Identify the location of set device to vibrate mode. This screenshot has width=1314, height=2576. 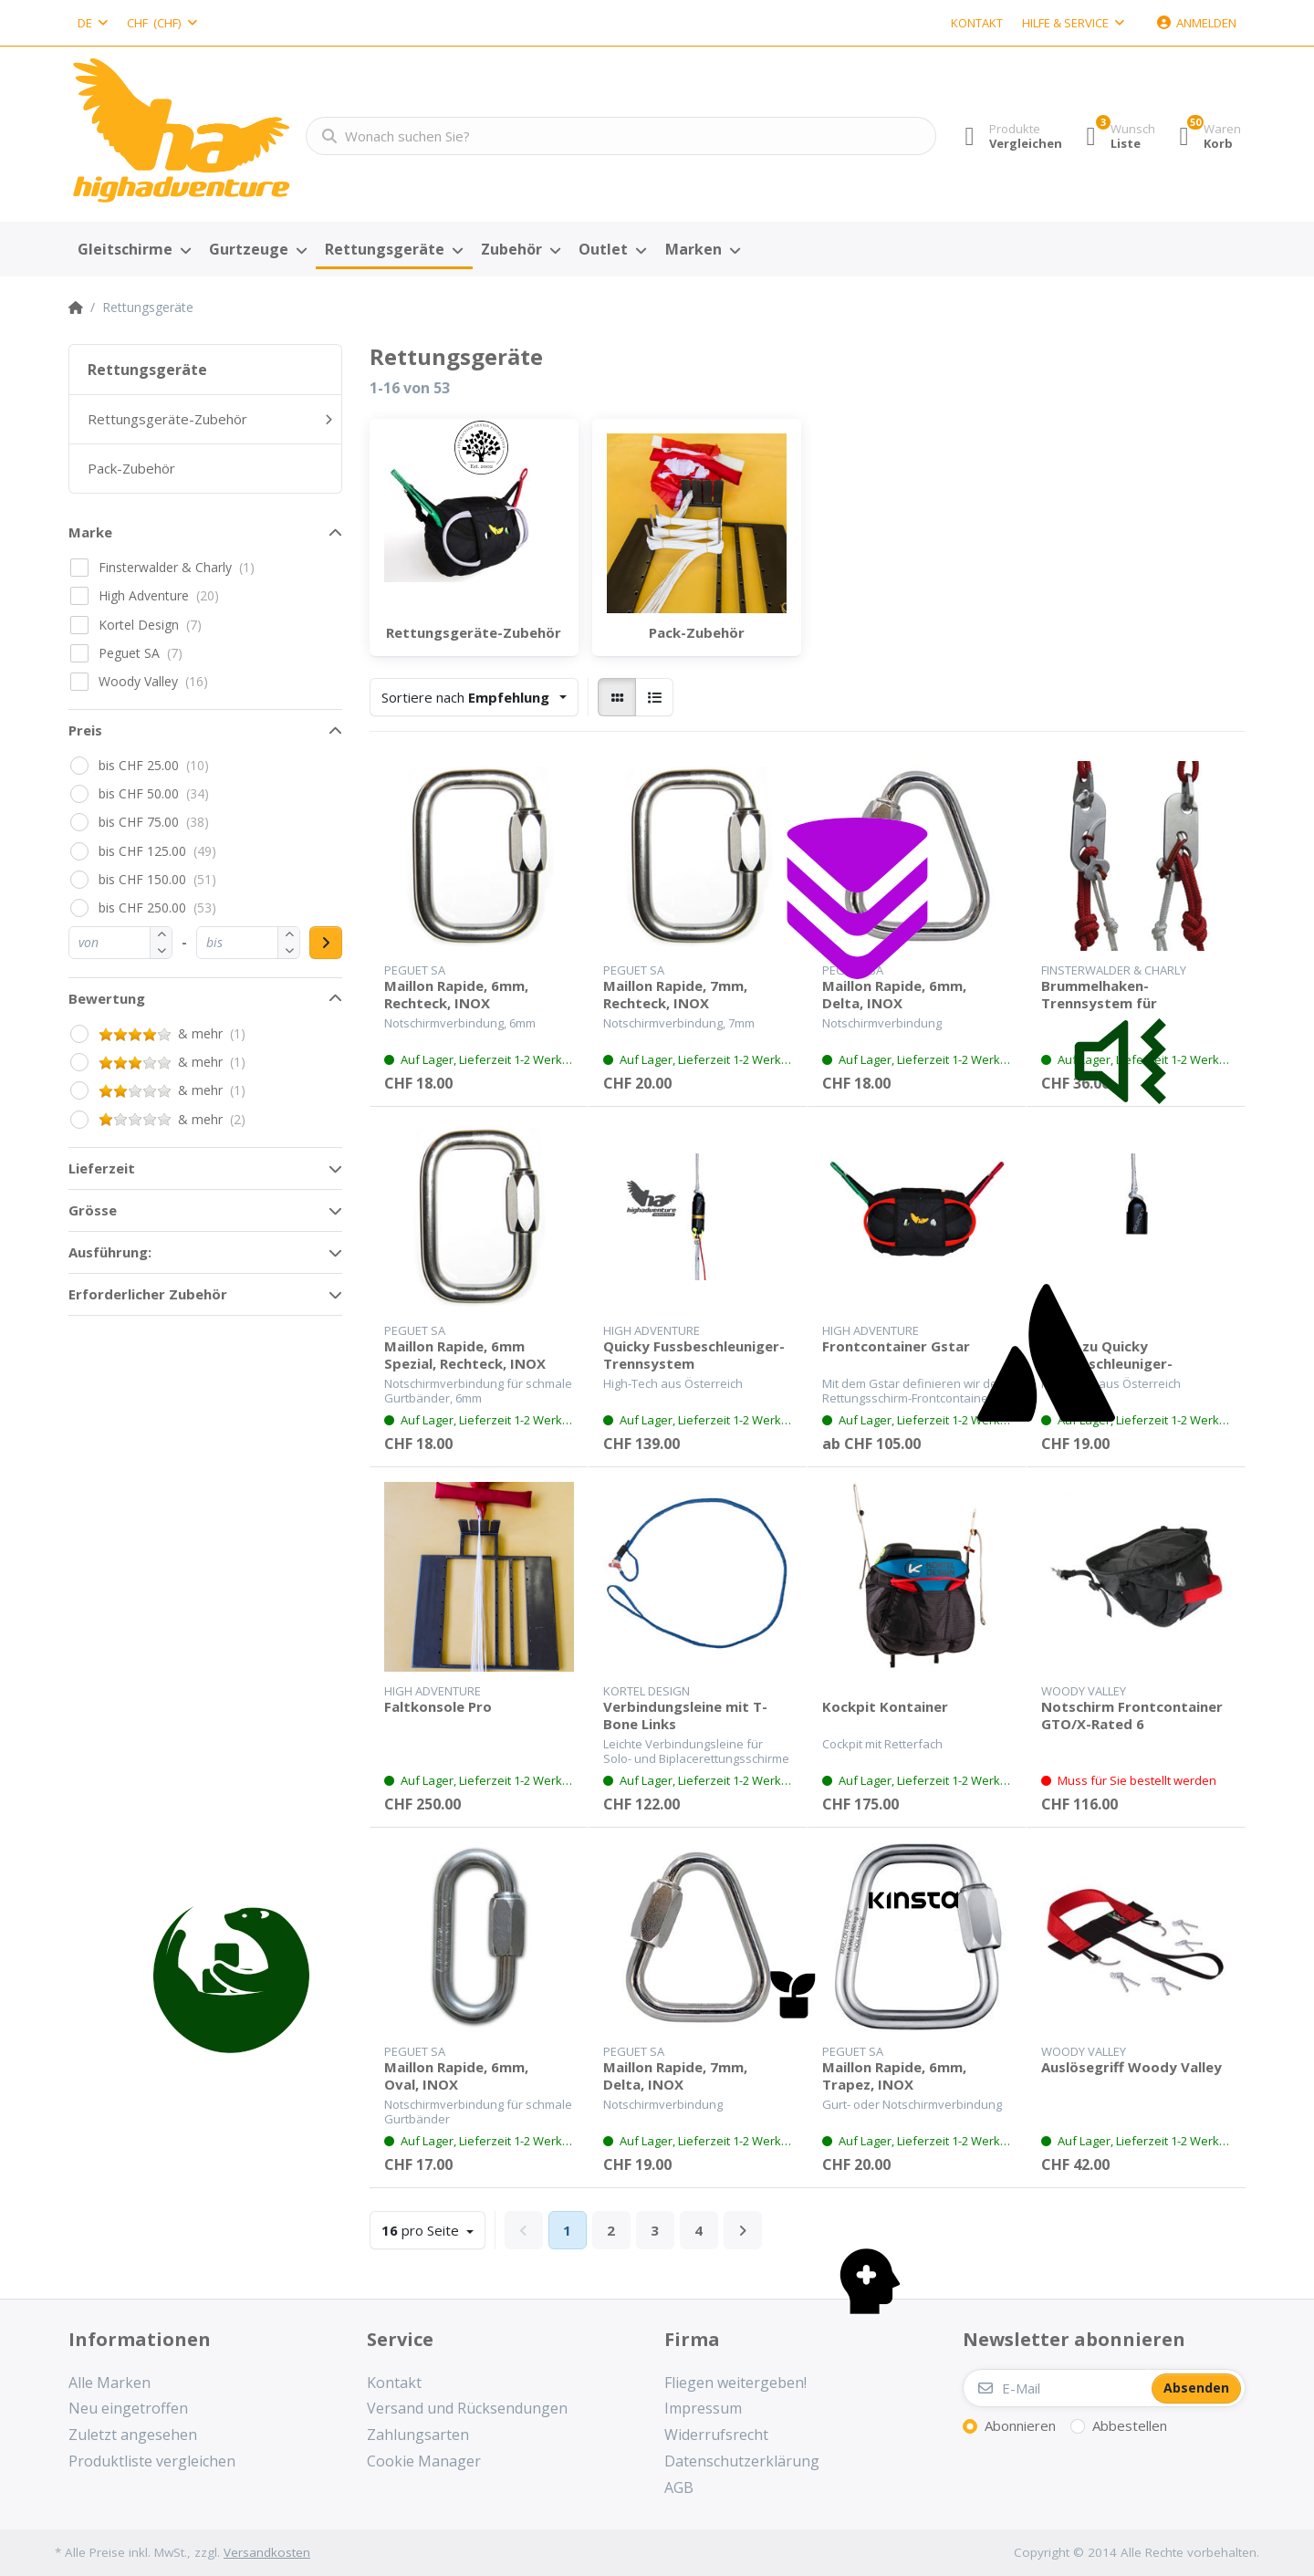
(1123, 1061).